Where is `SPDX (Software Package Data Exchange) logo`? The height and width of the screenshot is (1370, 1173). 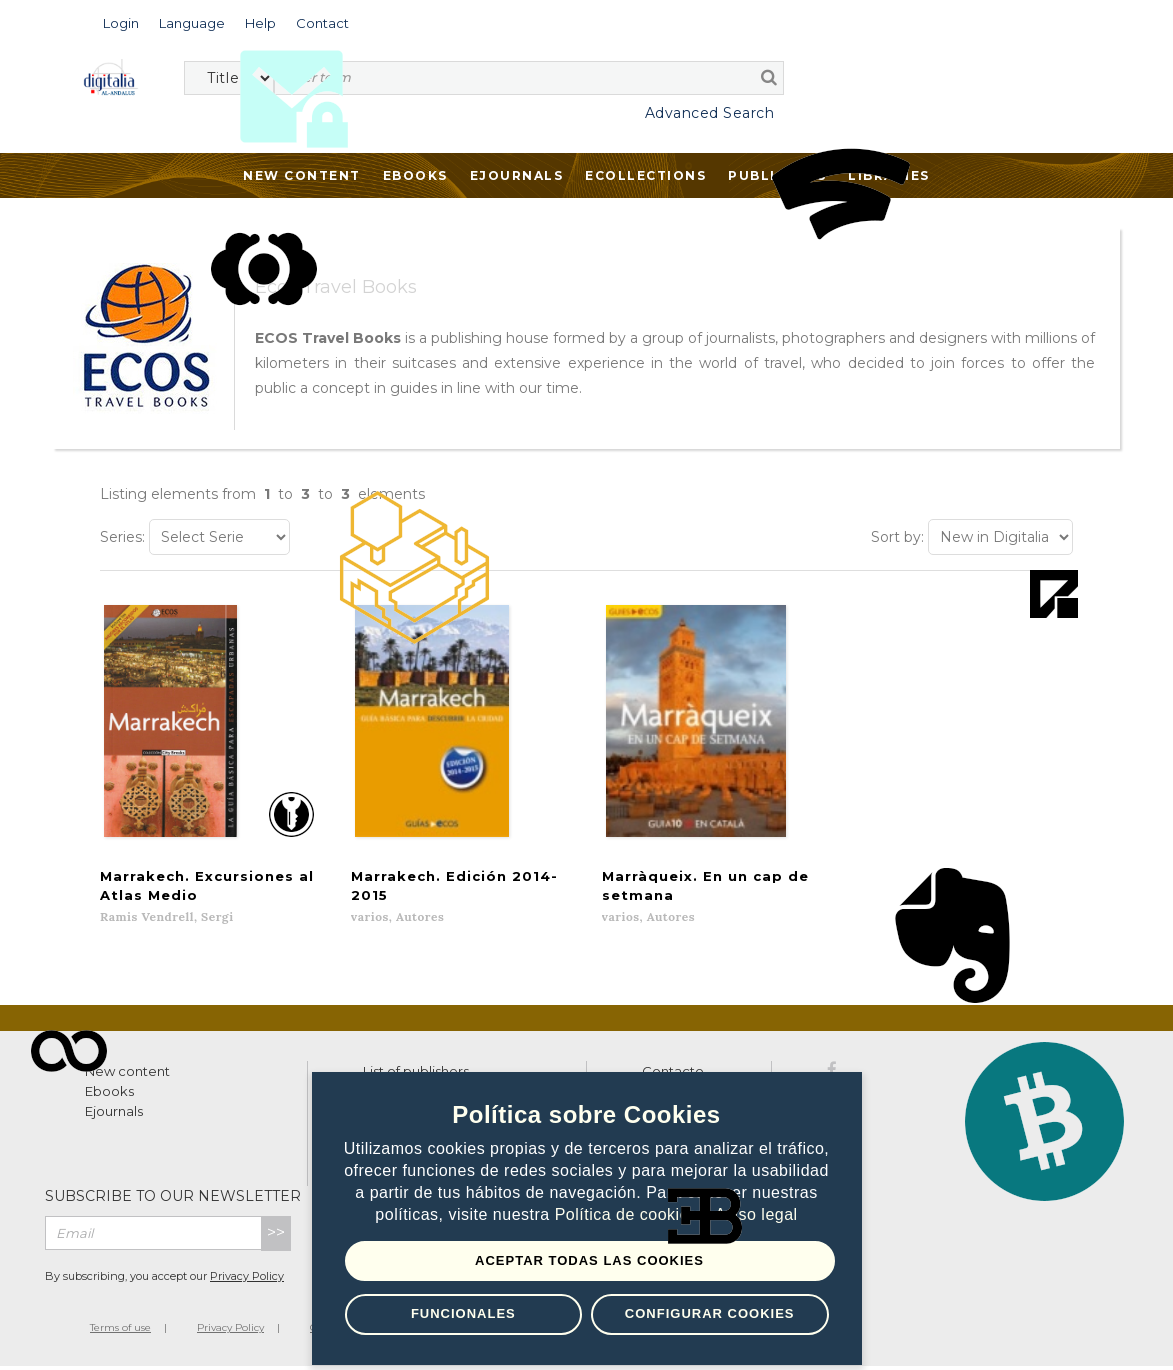
SPDX (Software Package Data Exchange) logo is located at coordinates (1054, 594).